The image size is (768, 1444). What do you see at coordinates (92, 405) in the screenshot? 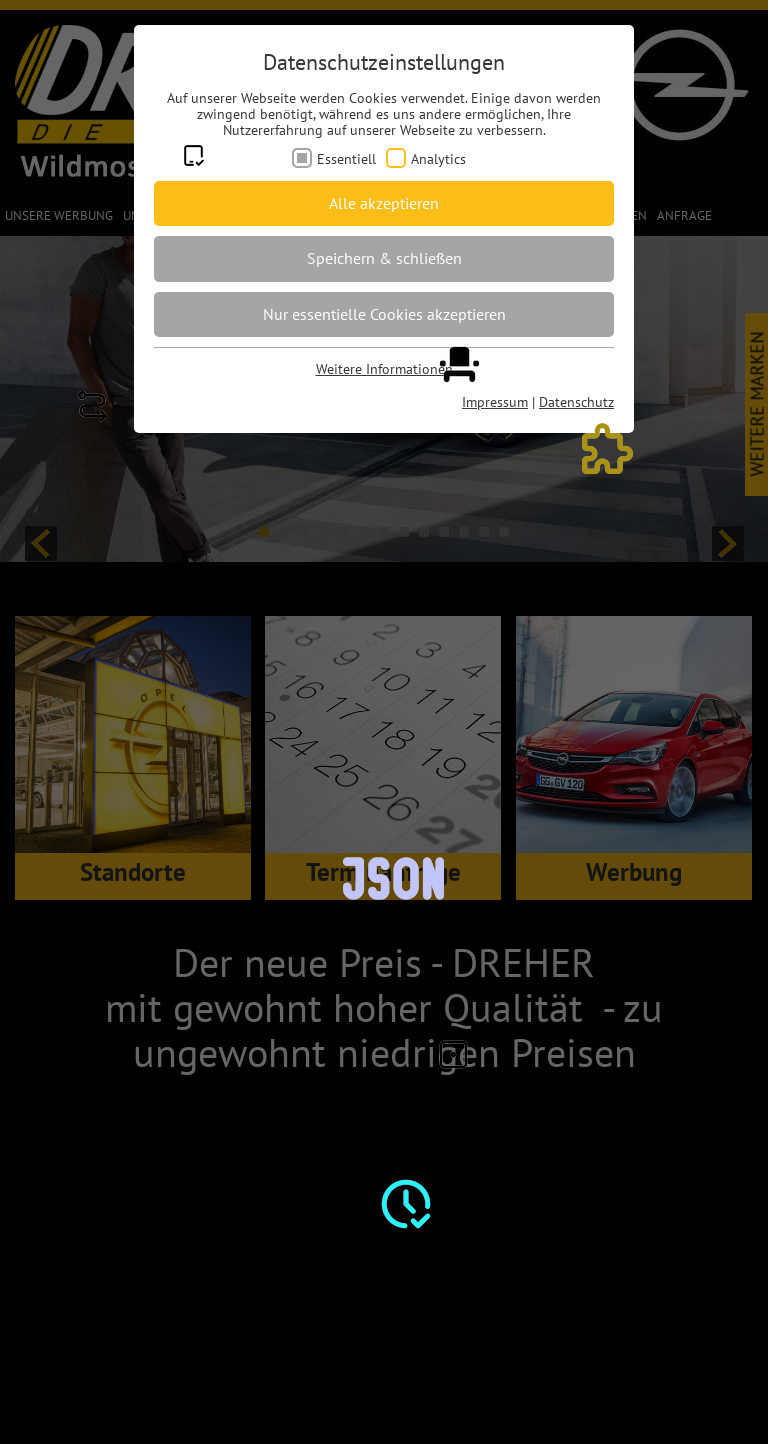
I see `indicates an s-turn right in navigation directions` at bounding box center [92, 405].